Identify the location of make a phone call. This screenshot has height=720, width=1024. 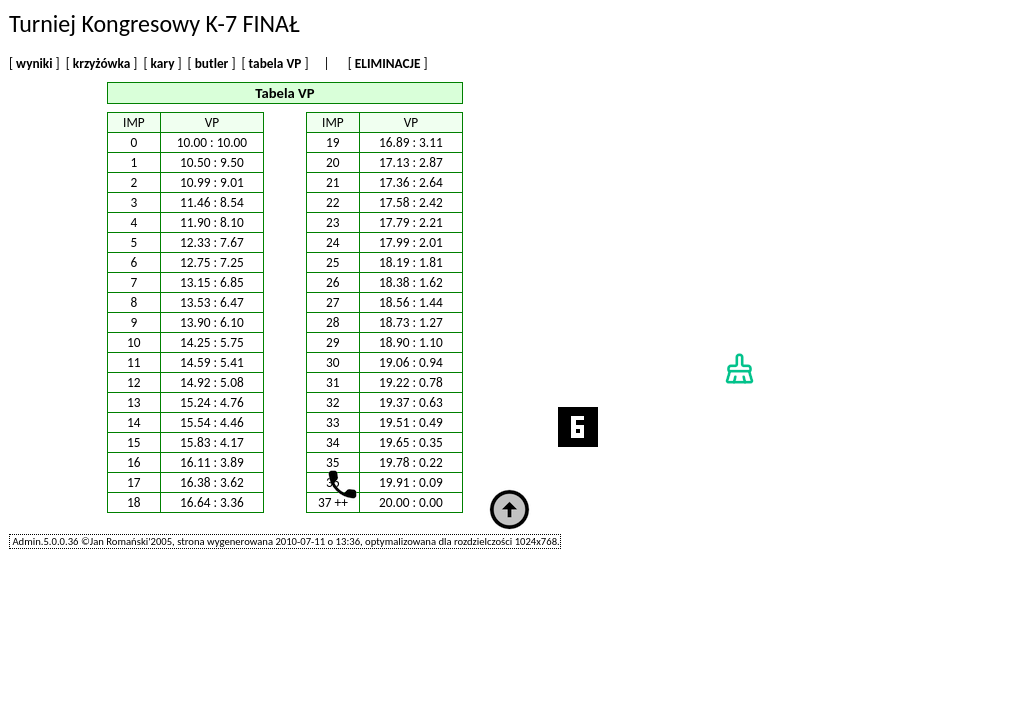
(342, 484).